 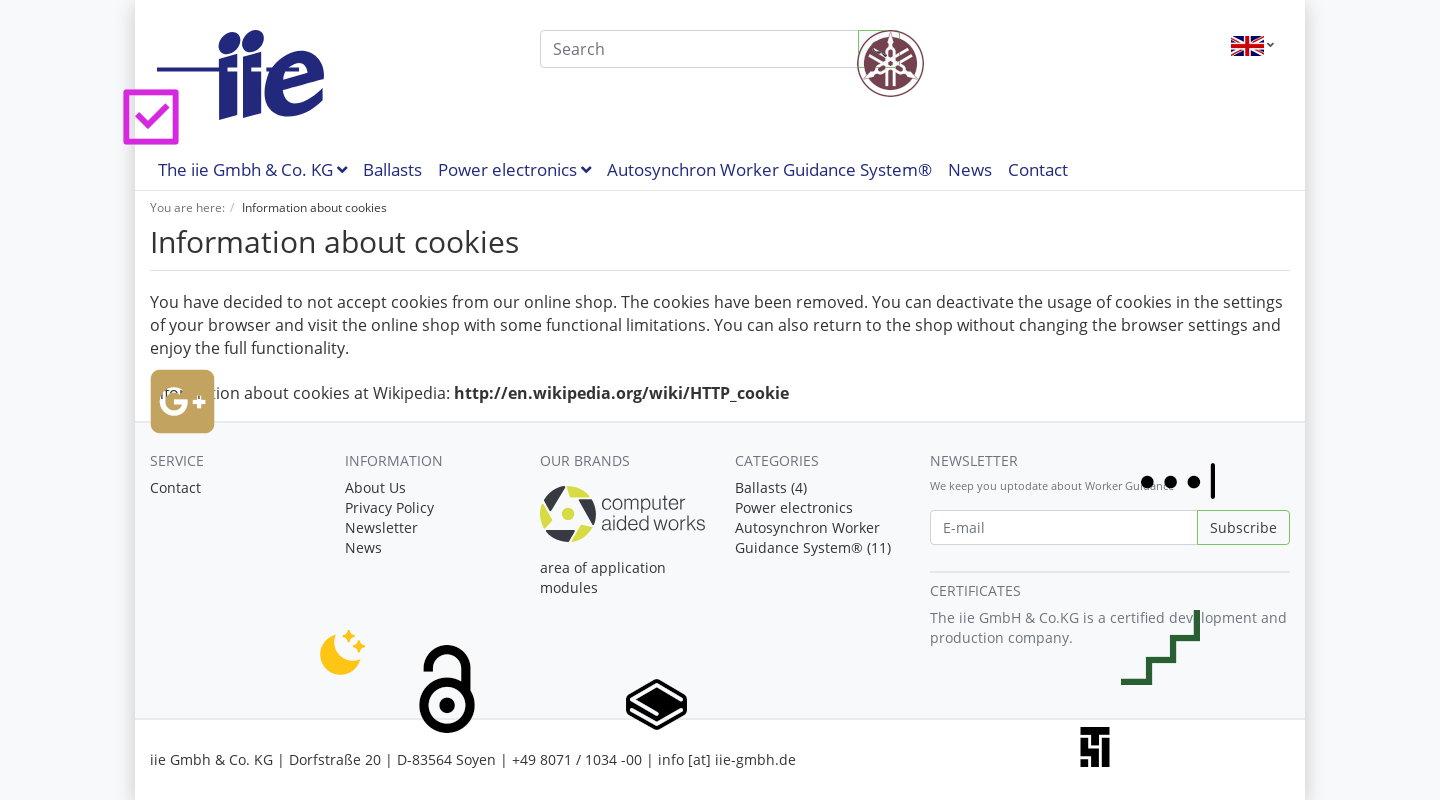 What do you see at coordinates (340, 654) in the screenshot?
I see `enable dark mode or night theme` at bounding box center [340, 654].